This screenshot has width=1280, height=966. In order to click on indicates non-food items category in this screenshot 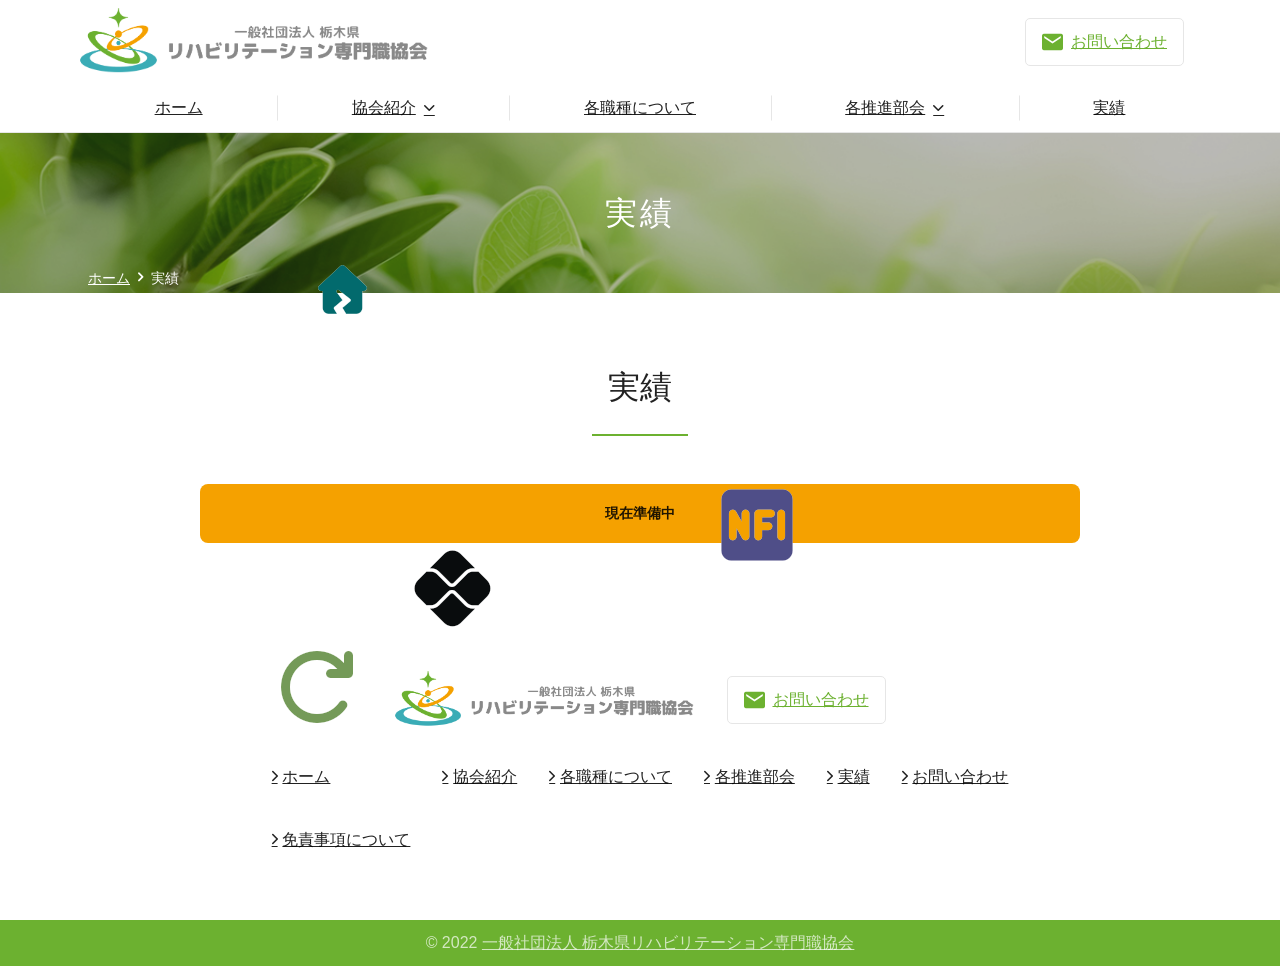, I will do `click(757, 525)`.